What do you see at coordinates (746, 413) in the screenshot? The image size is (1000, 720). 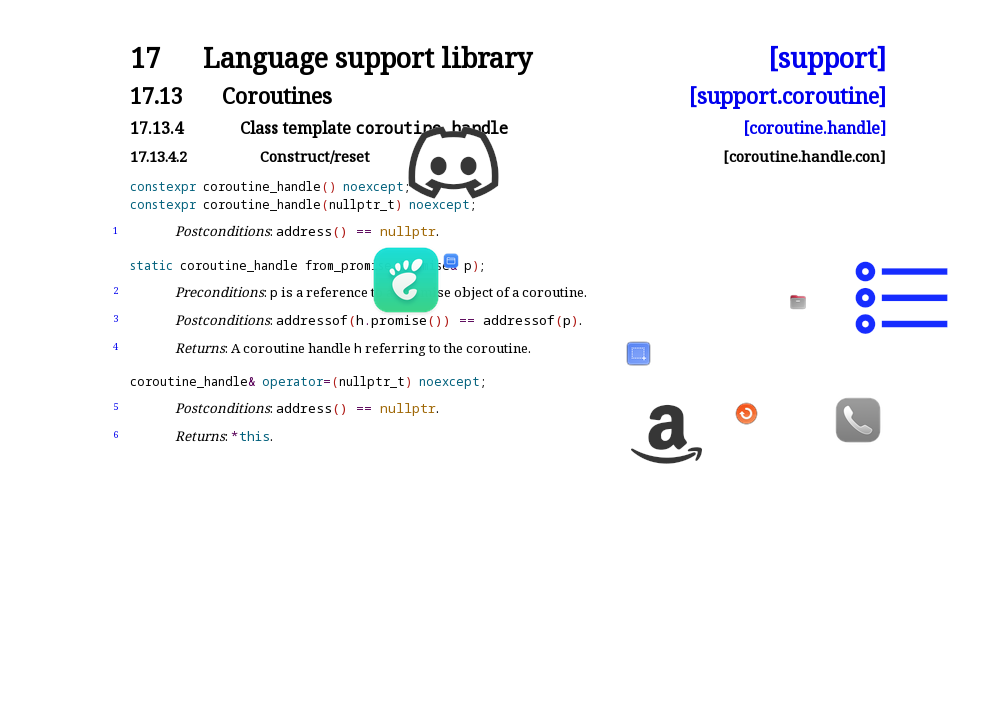 I see `open livepatch settings to manage kernel updates` at bounding box center [746, 413].